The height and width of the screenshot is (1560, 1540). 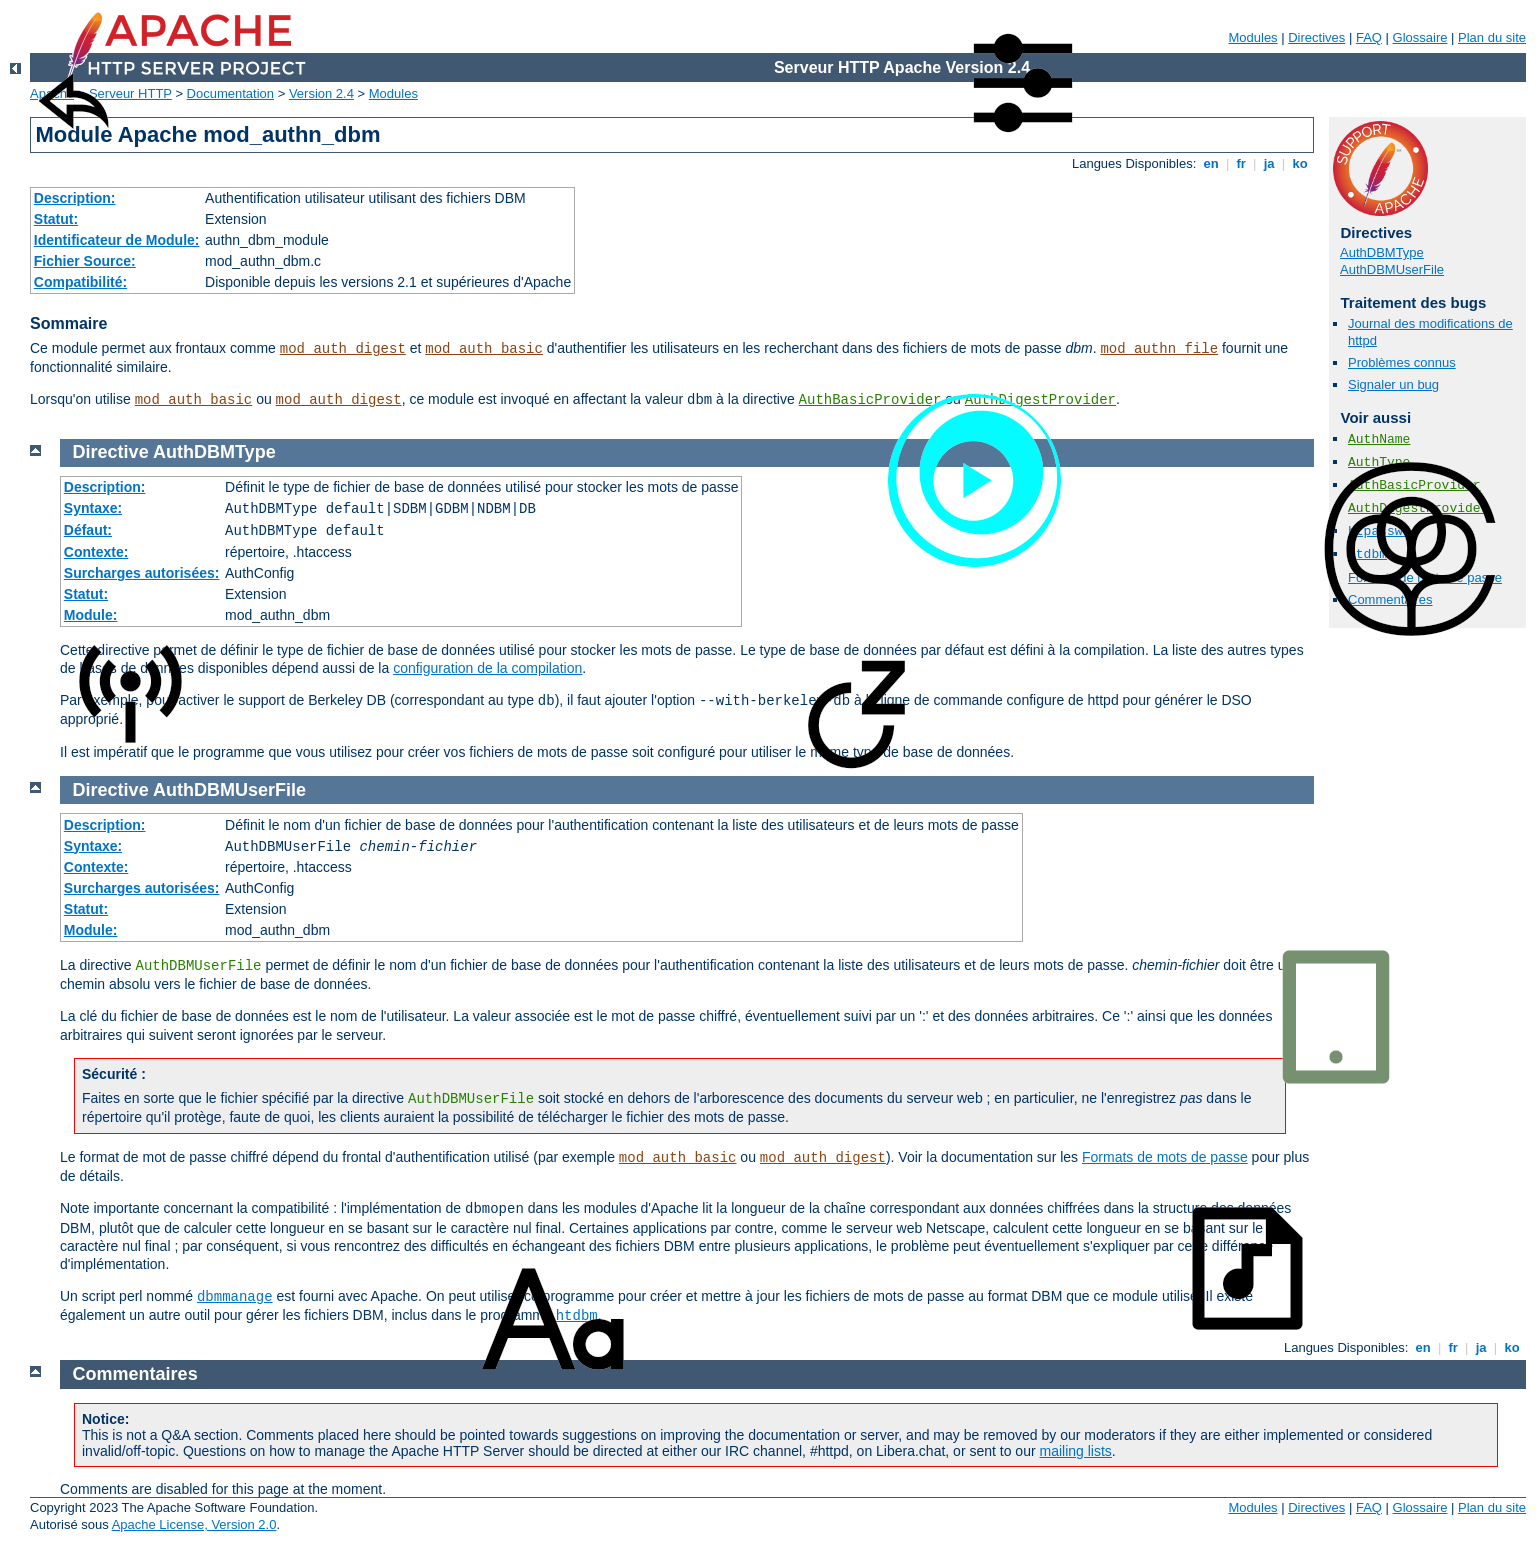 What do you see at coordinates (1023, 83) in the screenshot?
I see `adjust audio or equalizer settings` at bounding box center [1023, 83].